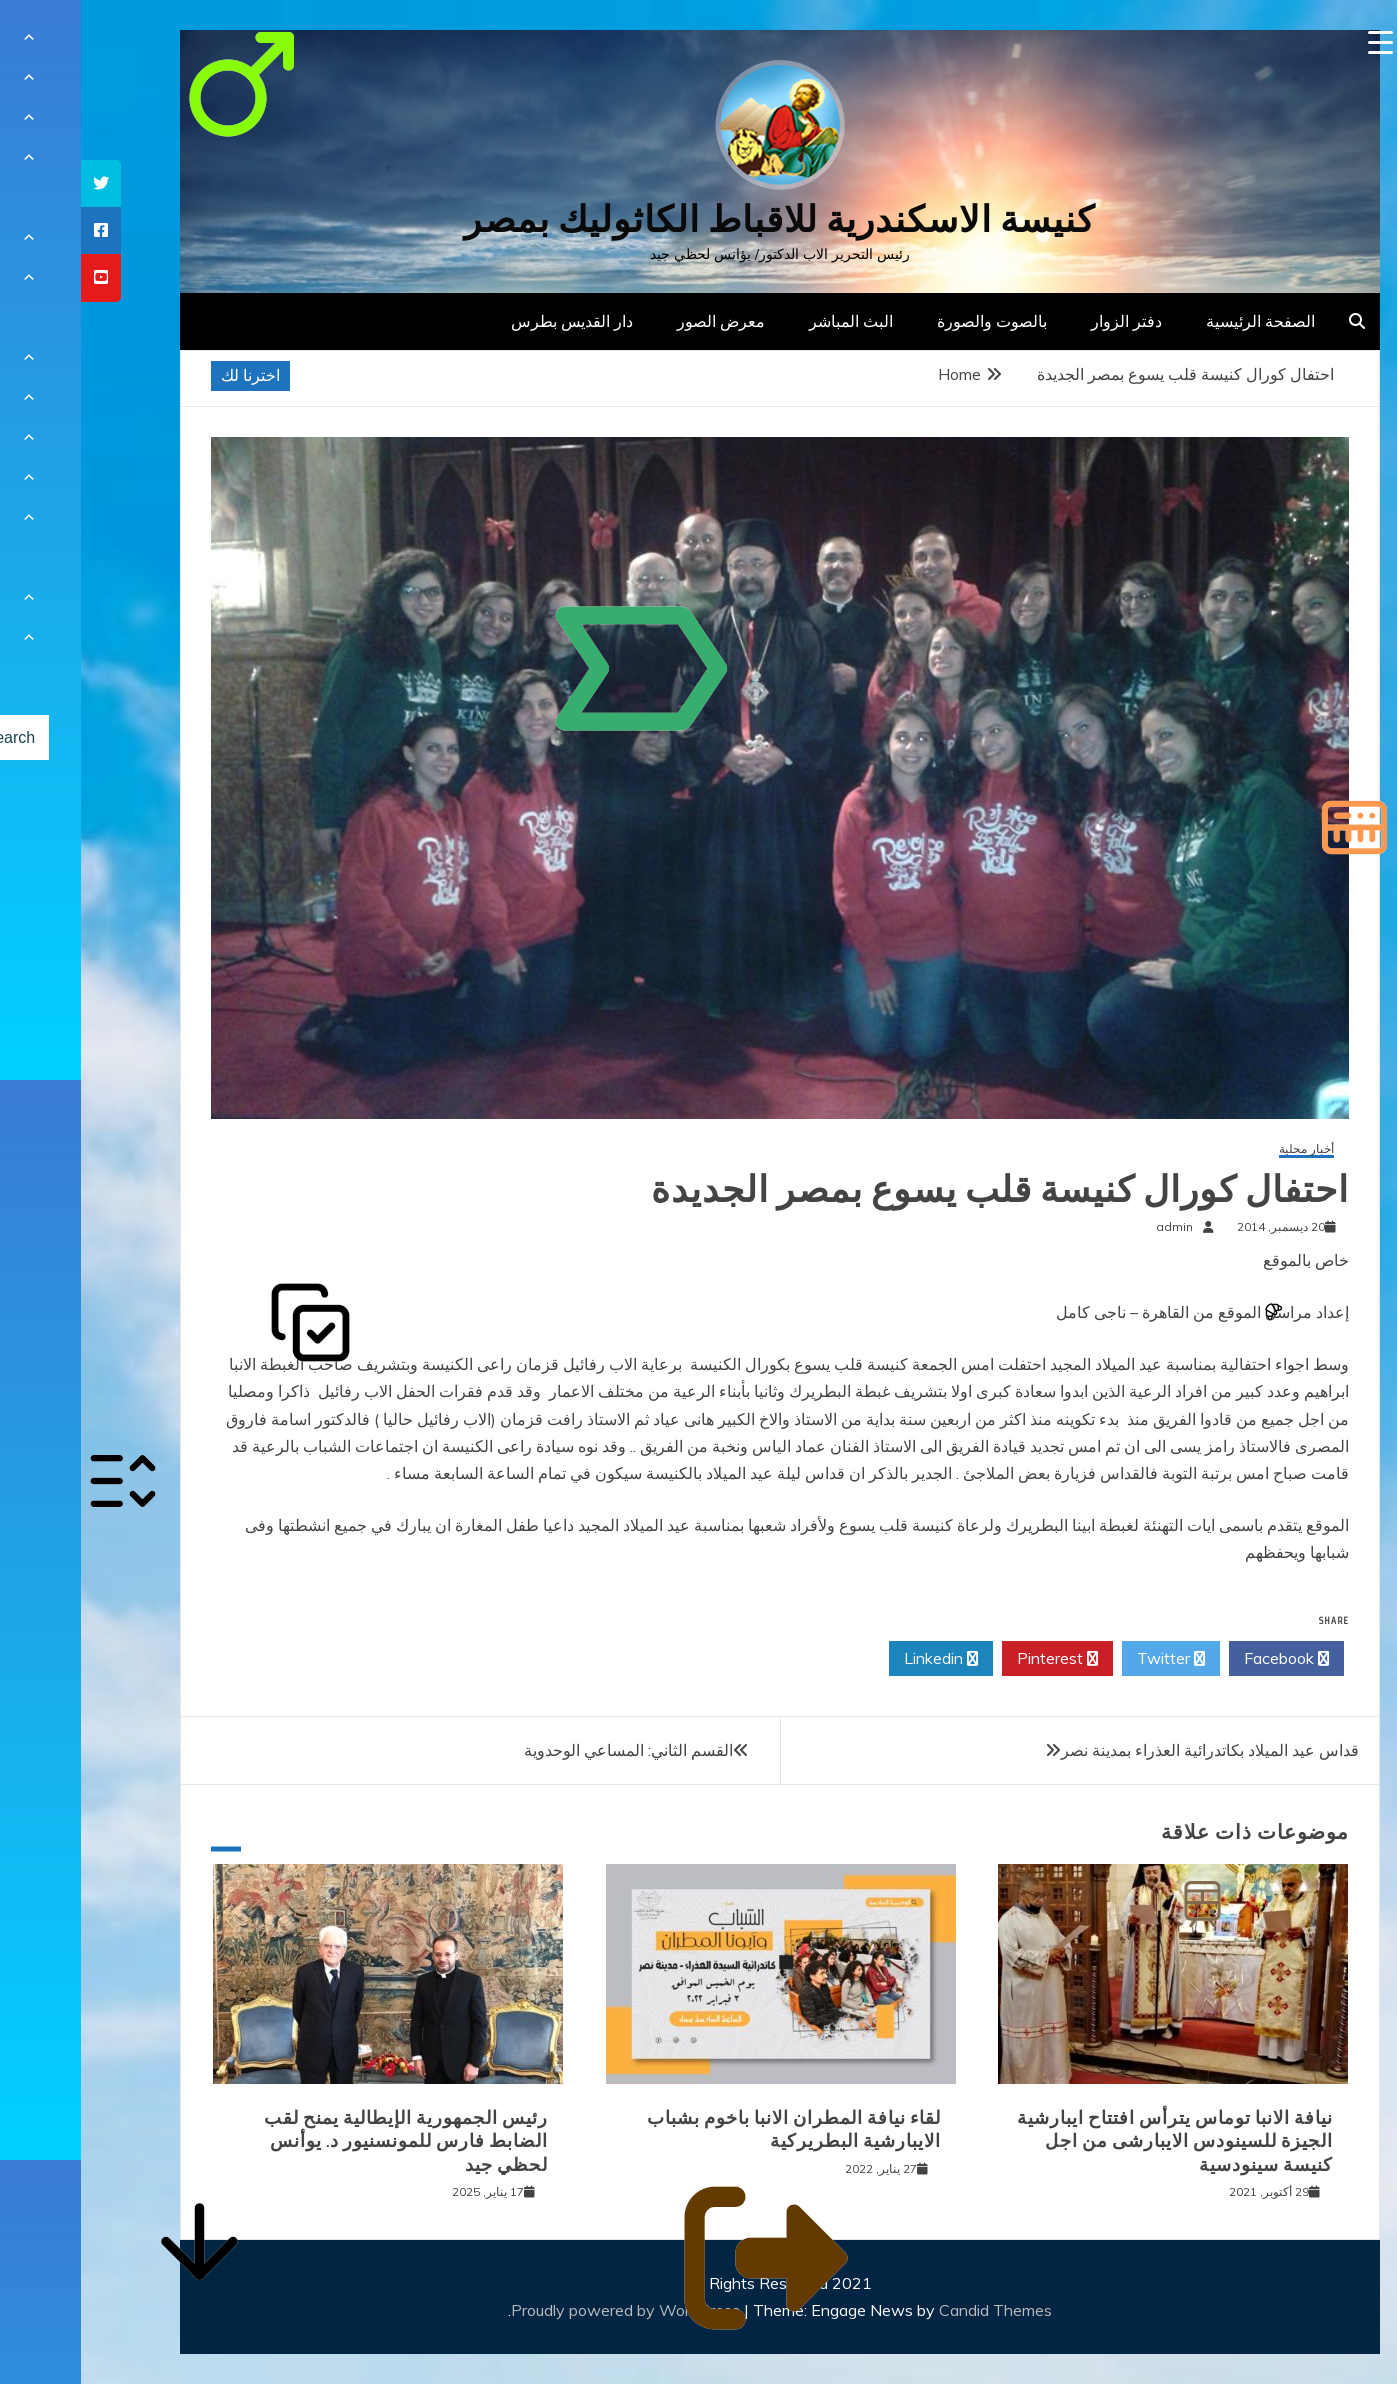 This screenshot has height=2384, width=1397. I want to click on open music keyboard or piano tool, so click(1354, 827).